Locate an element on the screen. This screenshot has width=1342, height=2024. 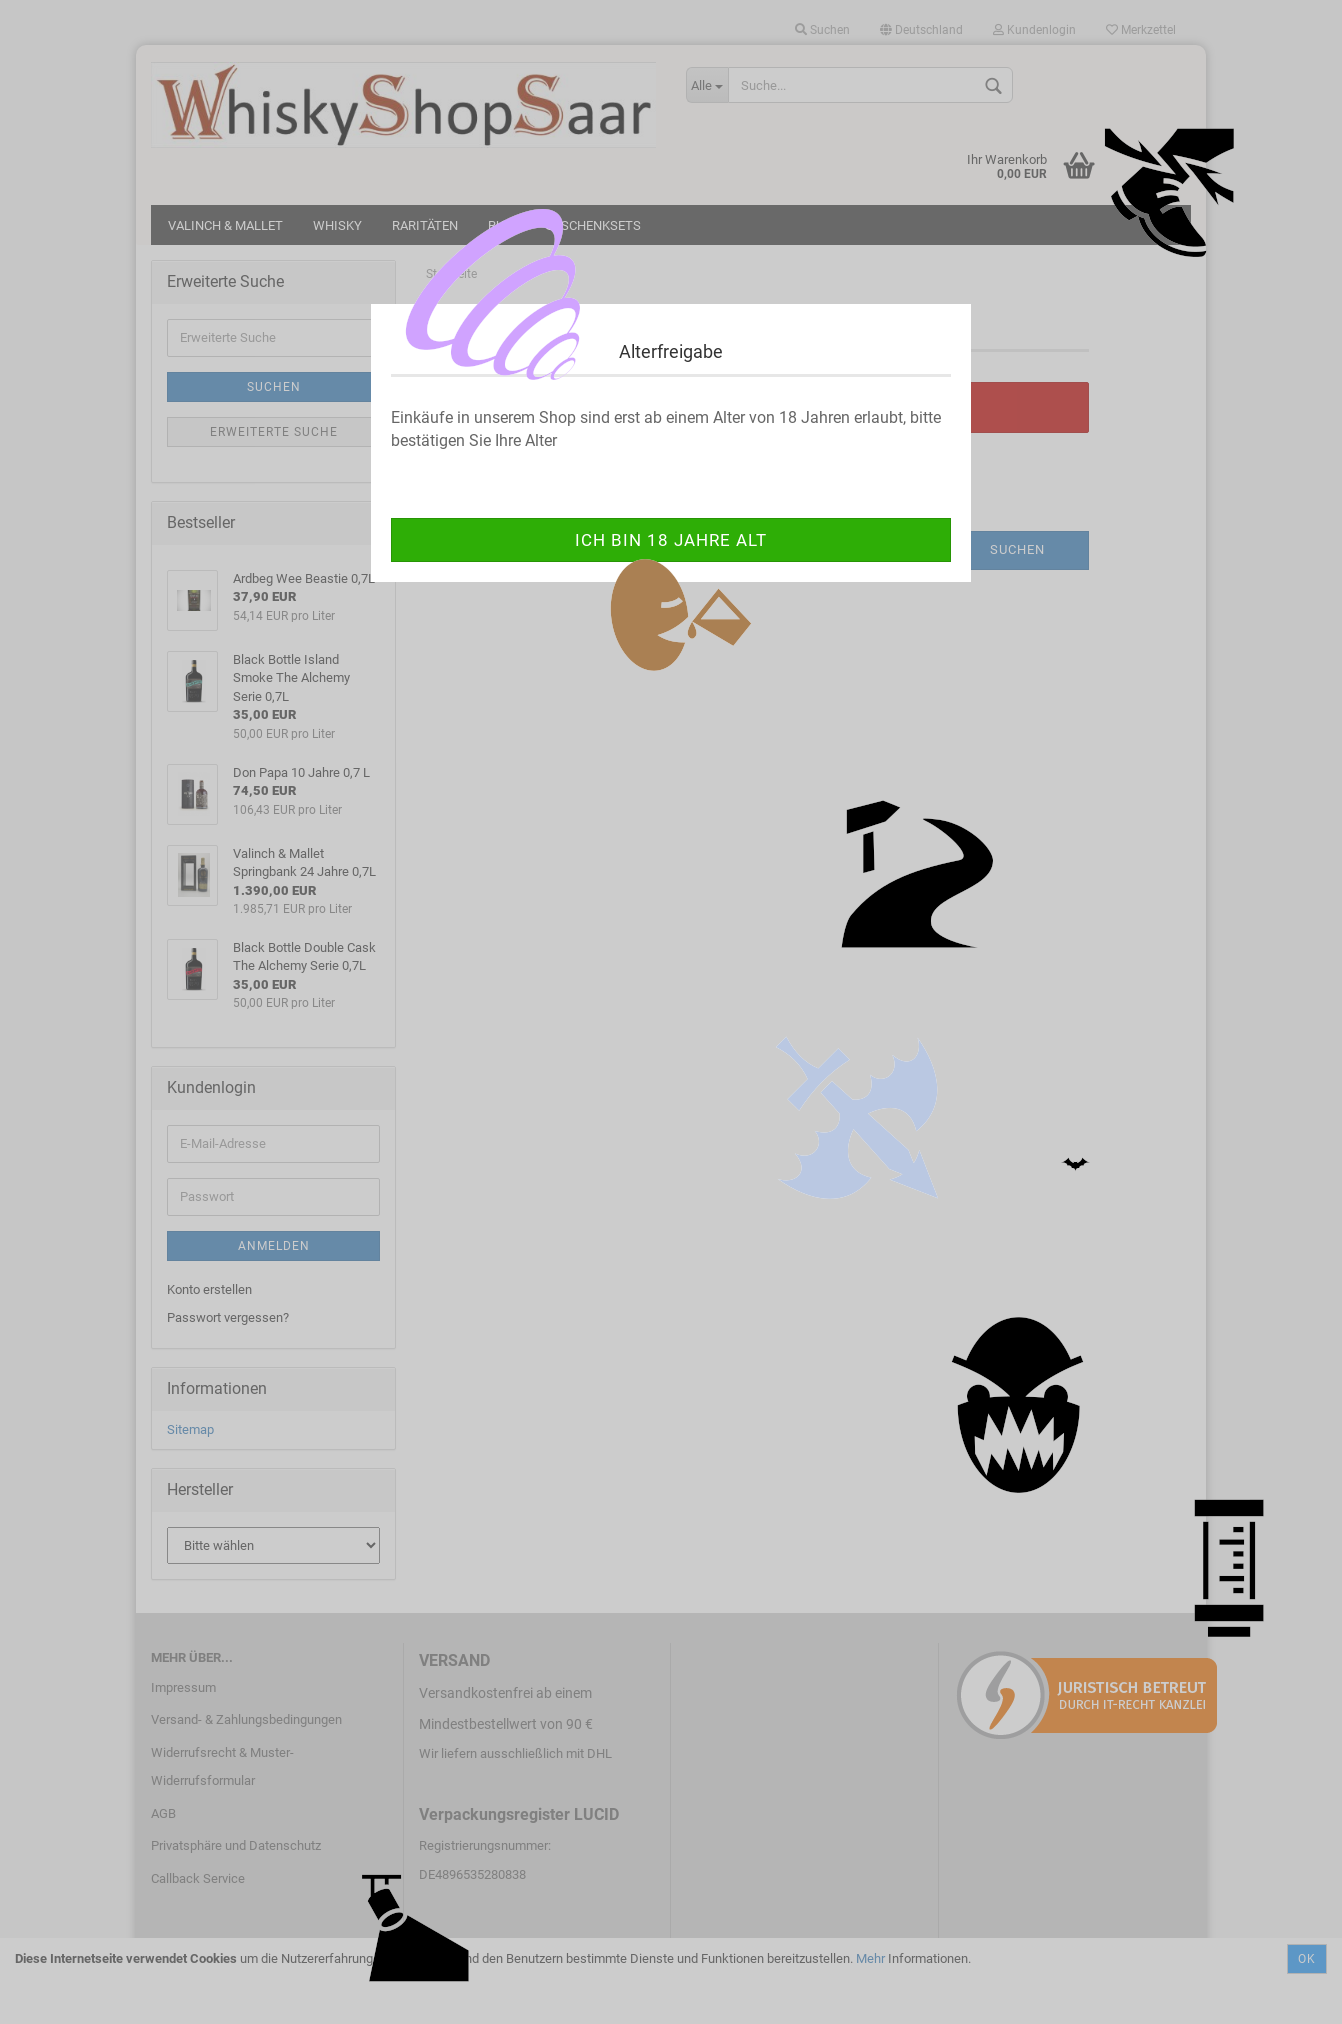
indicates halloween or spooky theme content is located at coordinates (1075, 1164).